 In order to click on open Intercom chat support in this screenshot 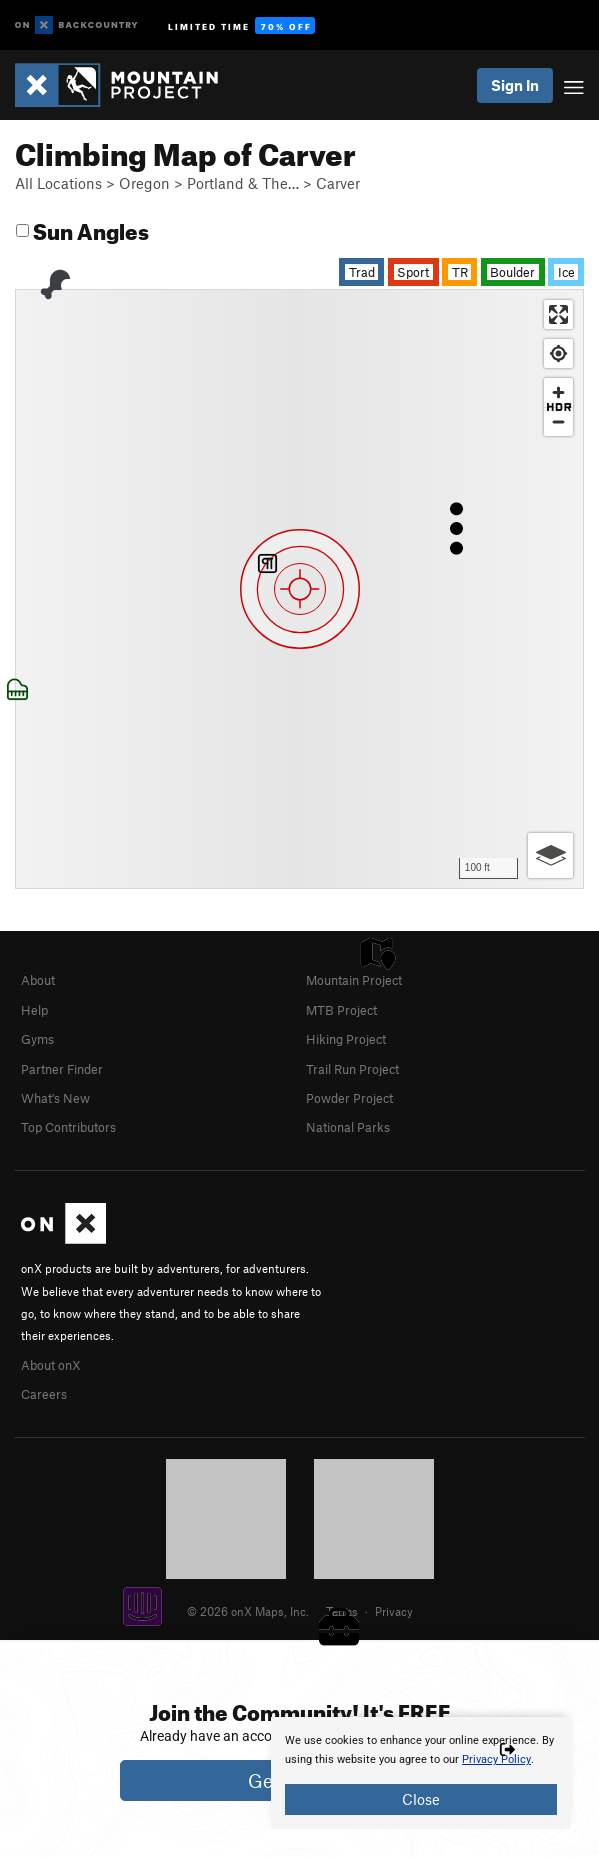, I will do `click(142, 1606)`.